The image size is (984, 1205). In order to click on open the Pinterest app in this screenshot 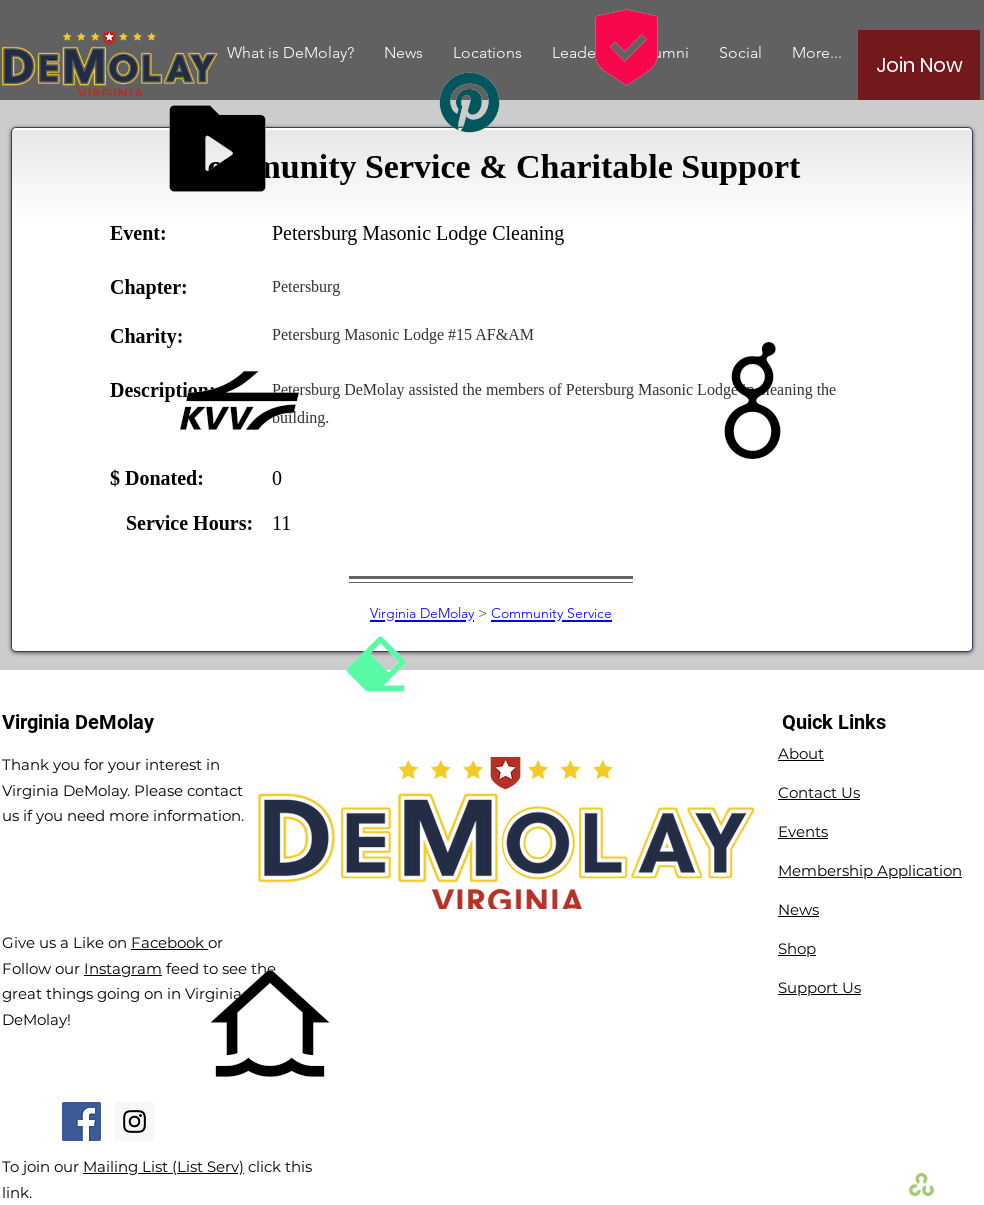, I will do `click(469, 102)`.